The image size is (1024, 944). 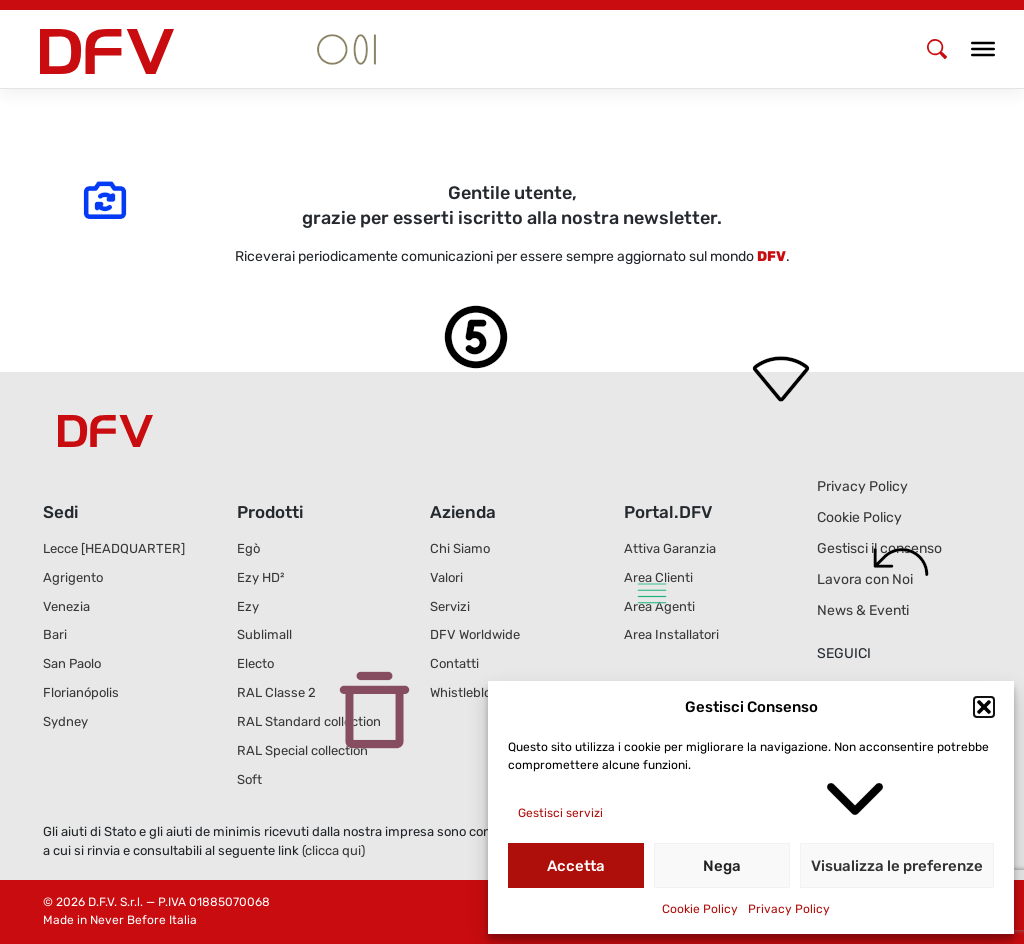 What do you see at coordinates (652, 594) in the screenshot?
I see `justify text alignment` at bounding box center [652, 594].